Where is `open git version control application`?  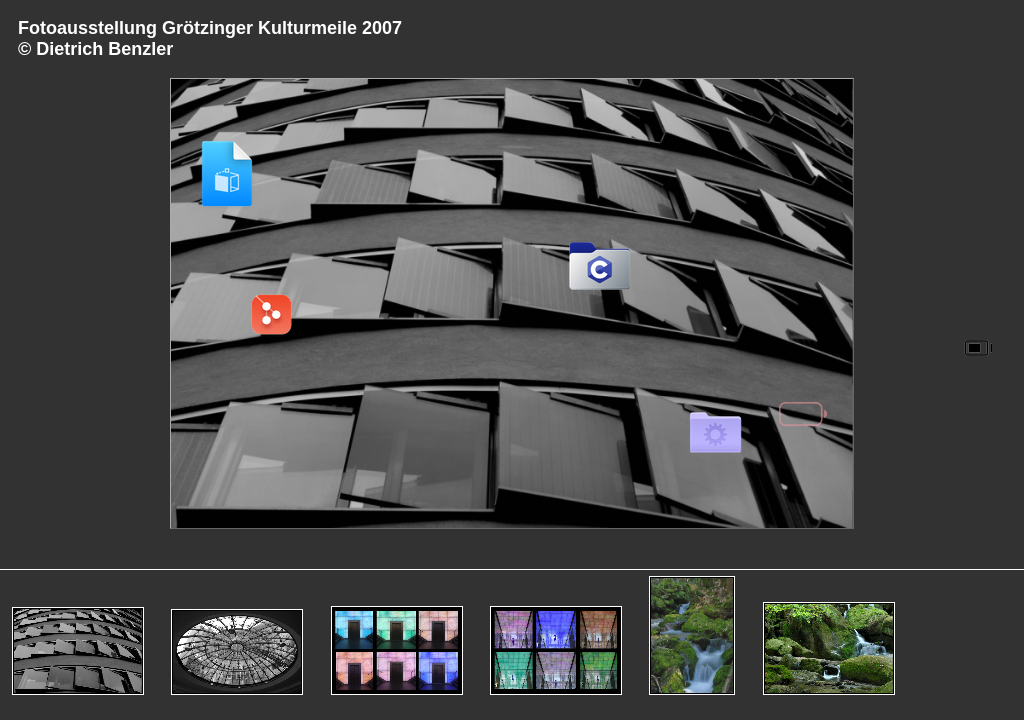
open git version control application is located at coordinates (271, 314).